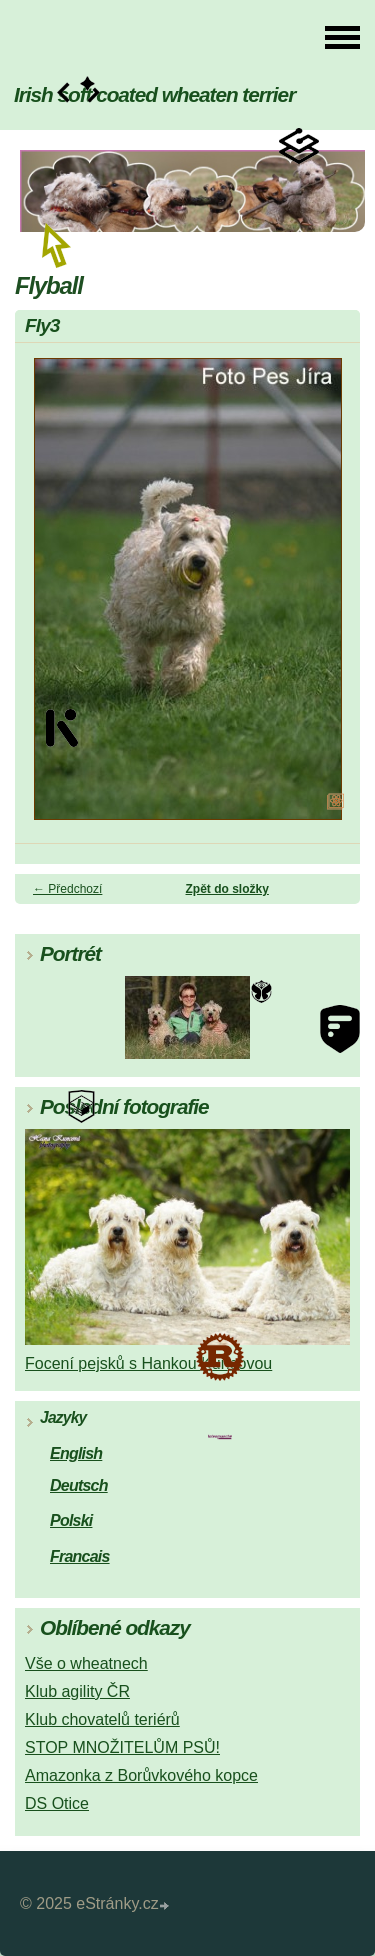 The height and width of the screenshot is (1956, 375). I want to click on htmlacademy brand logo, so click(81, 1106).